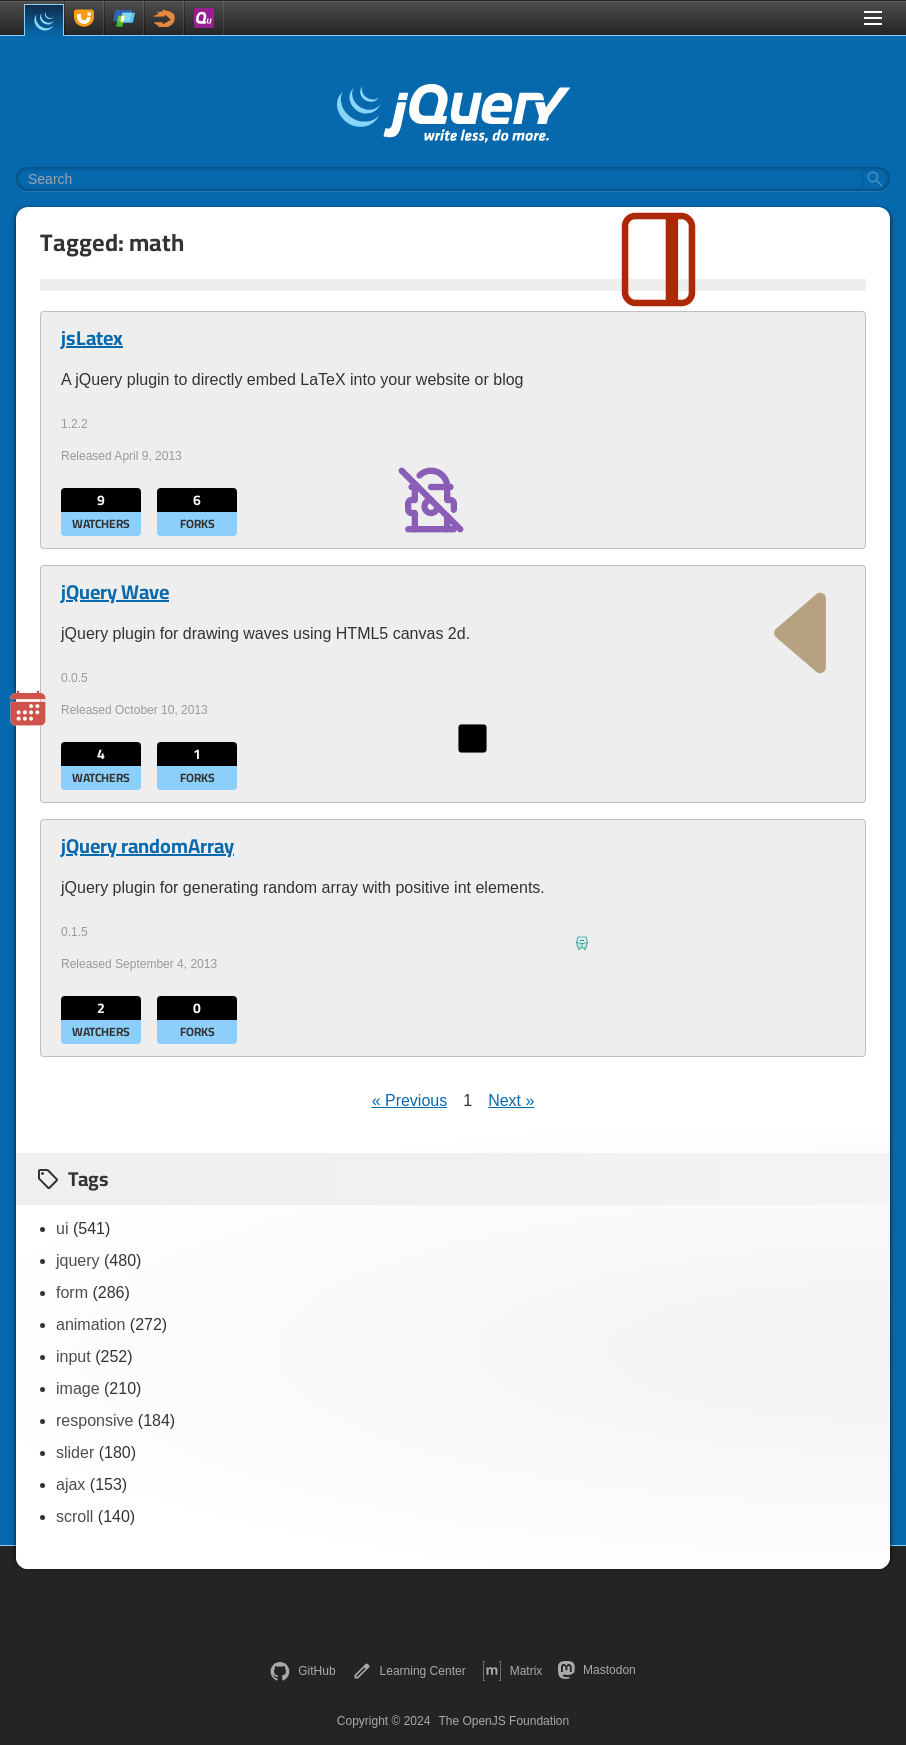 The width and height of the screenshot is (906, 1745). Describe the element at coordinates (658, 259) in the screenshot. I see `open your journal or diary` at that location.